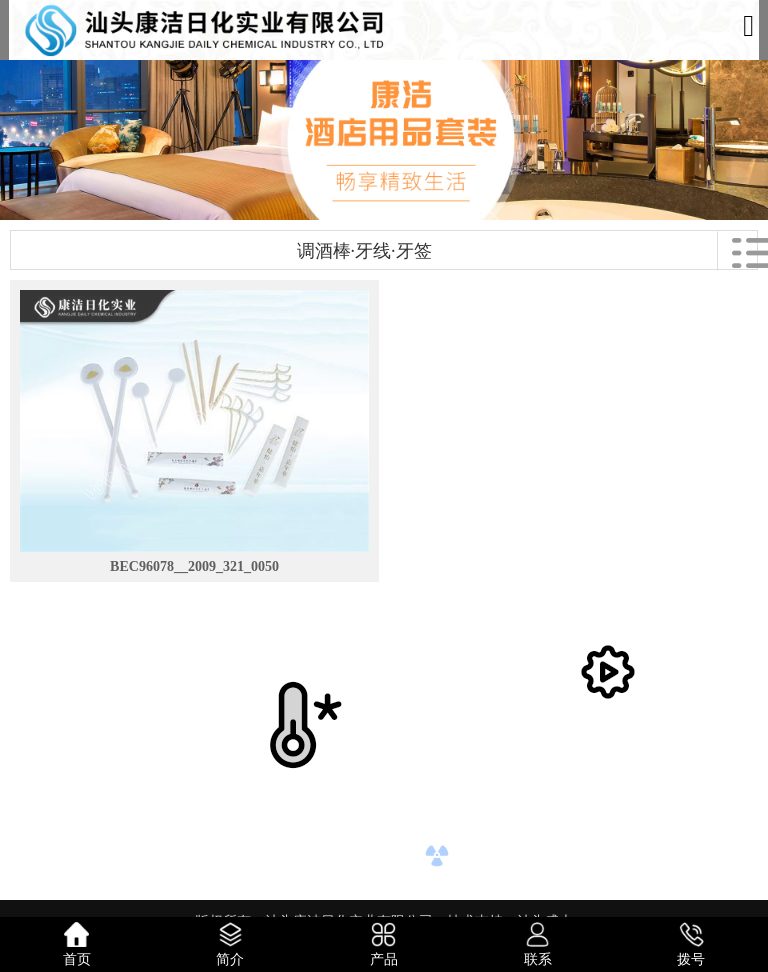 The height and width of the screenshot is (972, 768). Describe the element at coordinates (608, 672) in the screenshot. I see `configure automation settings` at that location.